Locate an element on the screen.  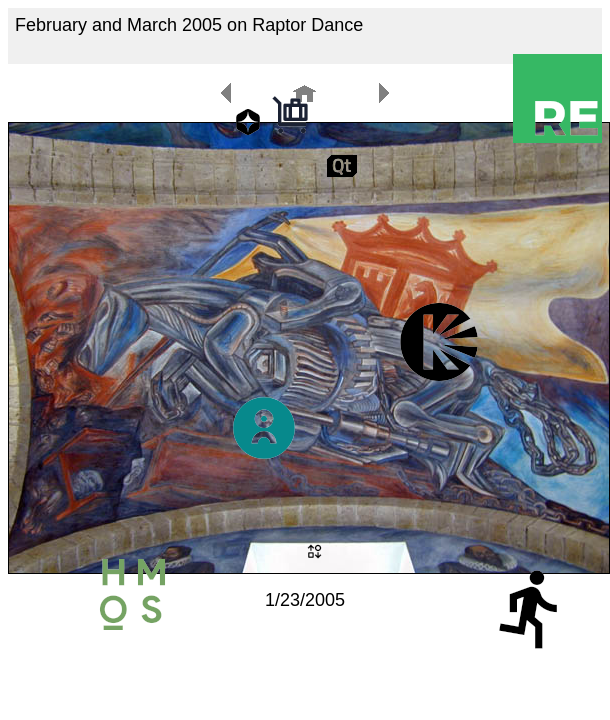
access your account or profile is located at coordinates (264, 428).